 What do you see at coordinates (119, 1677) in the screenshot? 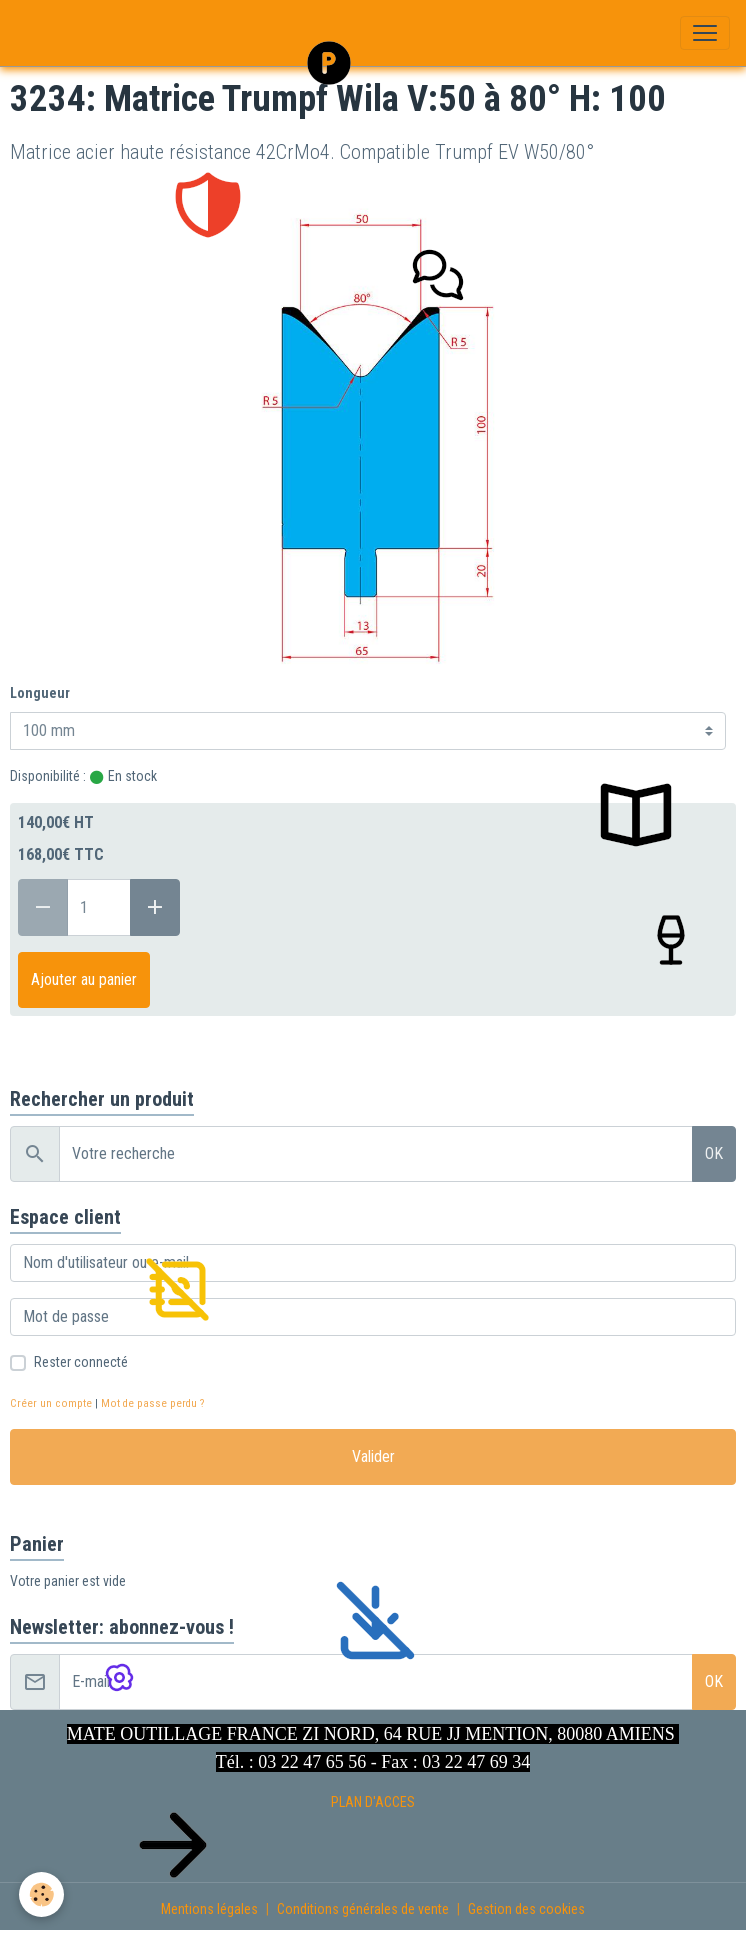
I see `access breakfast or brunch recipes` at bounding box center [119, 1677].